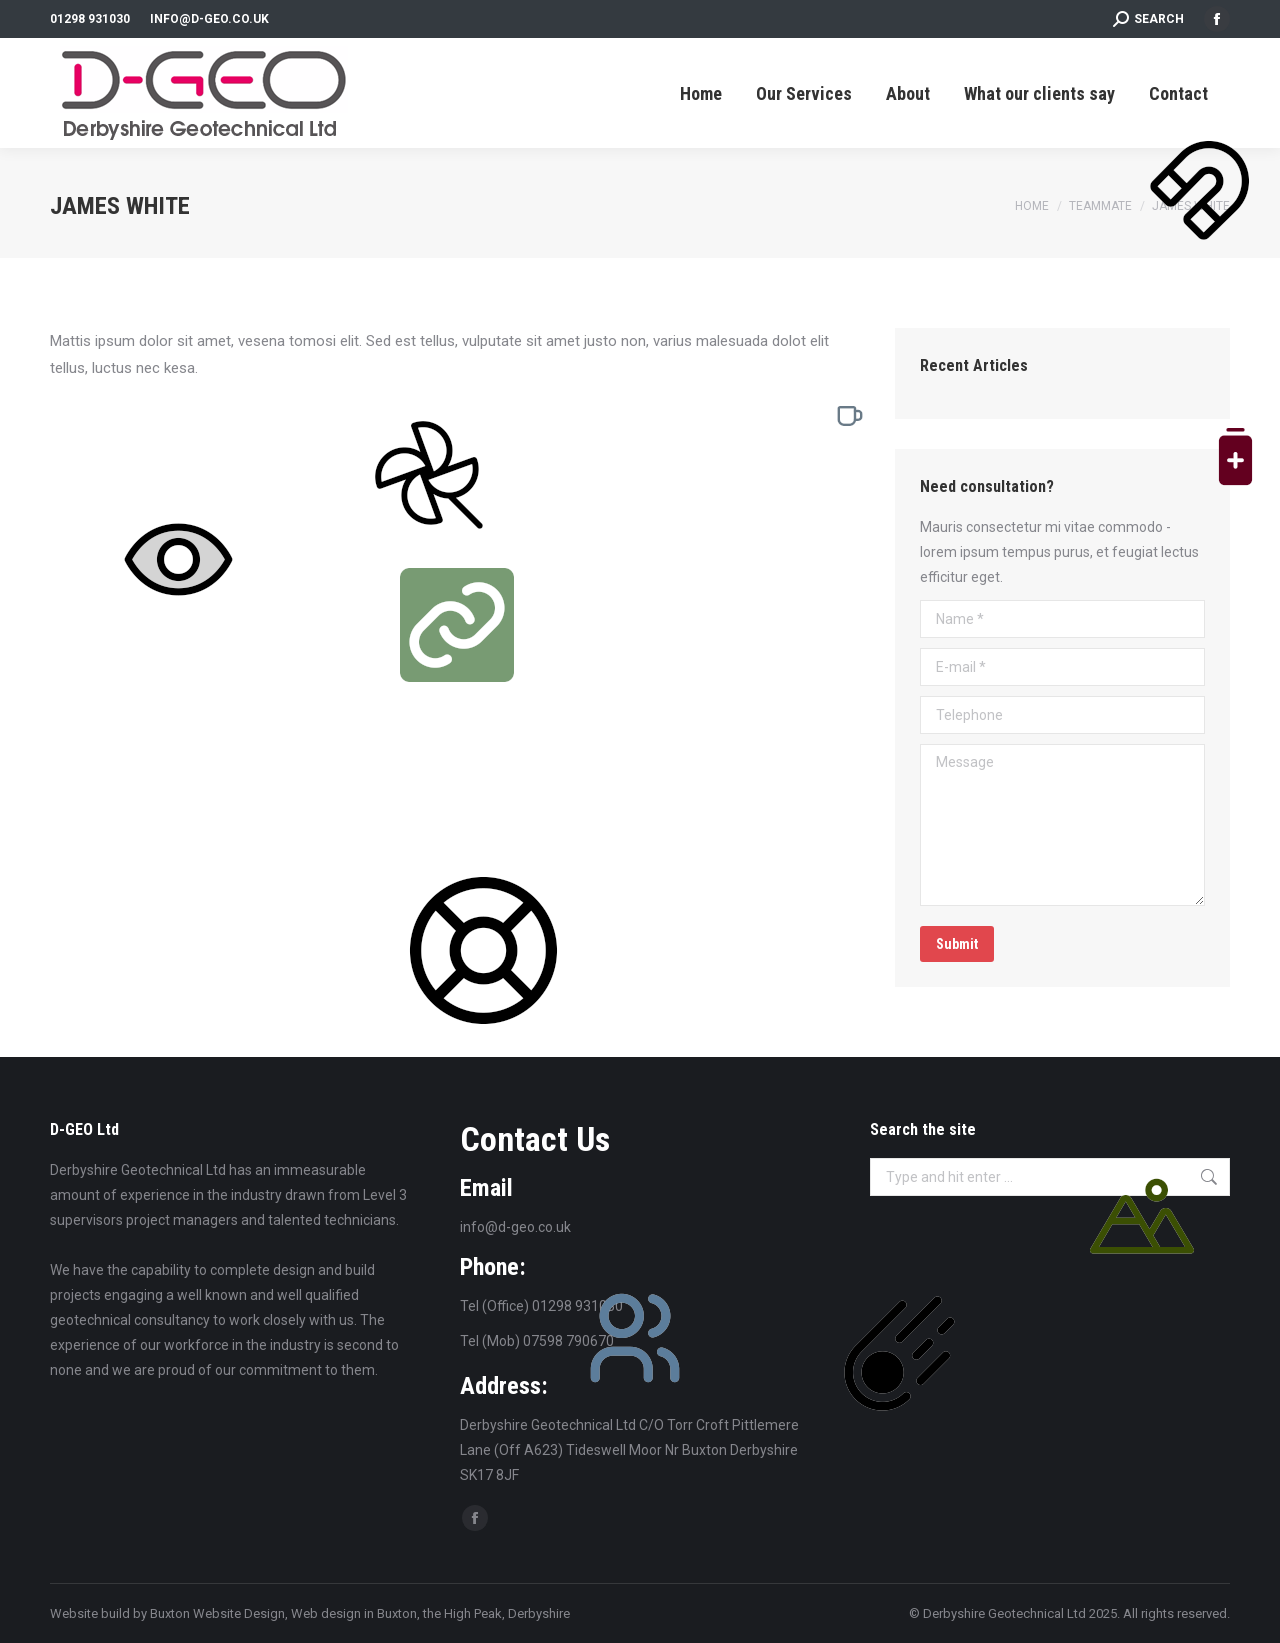 This screenshot has width=1280, height=1643. I want to click on access coffee break or pause timer, so click(850, 416).